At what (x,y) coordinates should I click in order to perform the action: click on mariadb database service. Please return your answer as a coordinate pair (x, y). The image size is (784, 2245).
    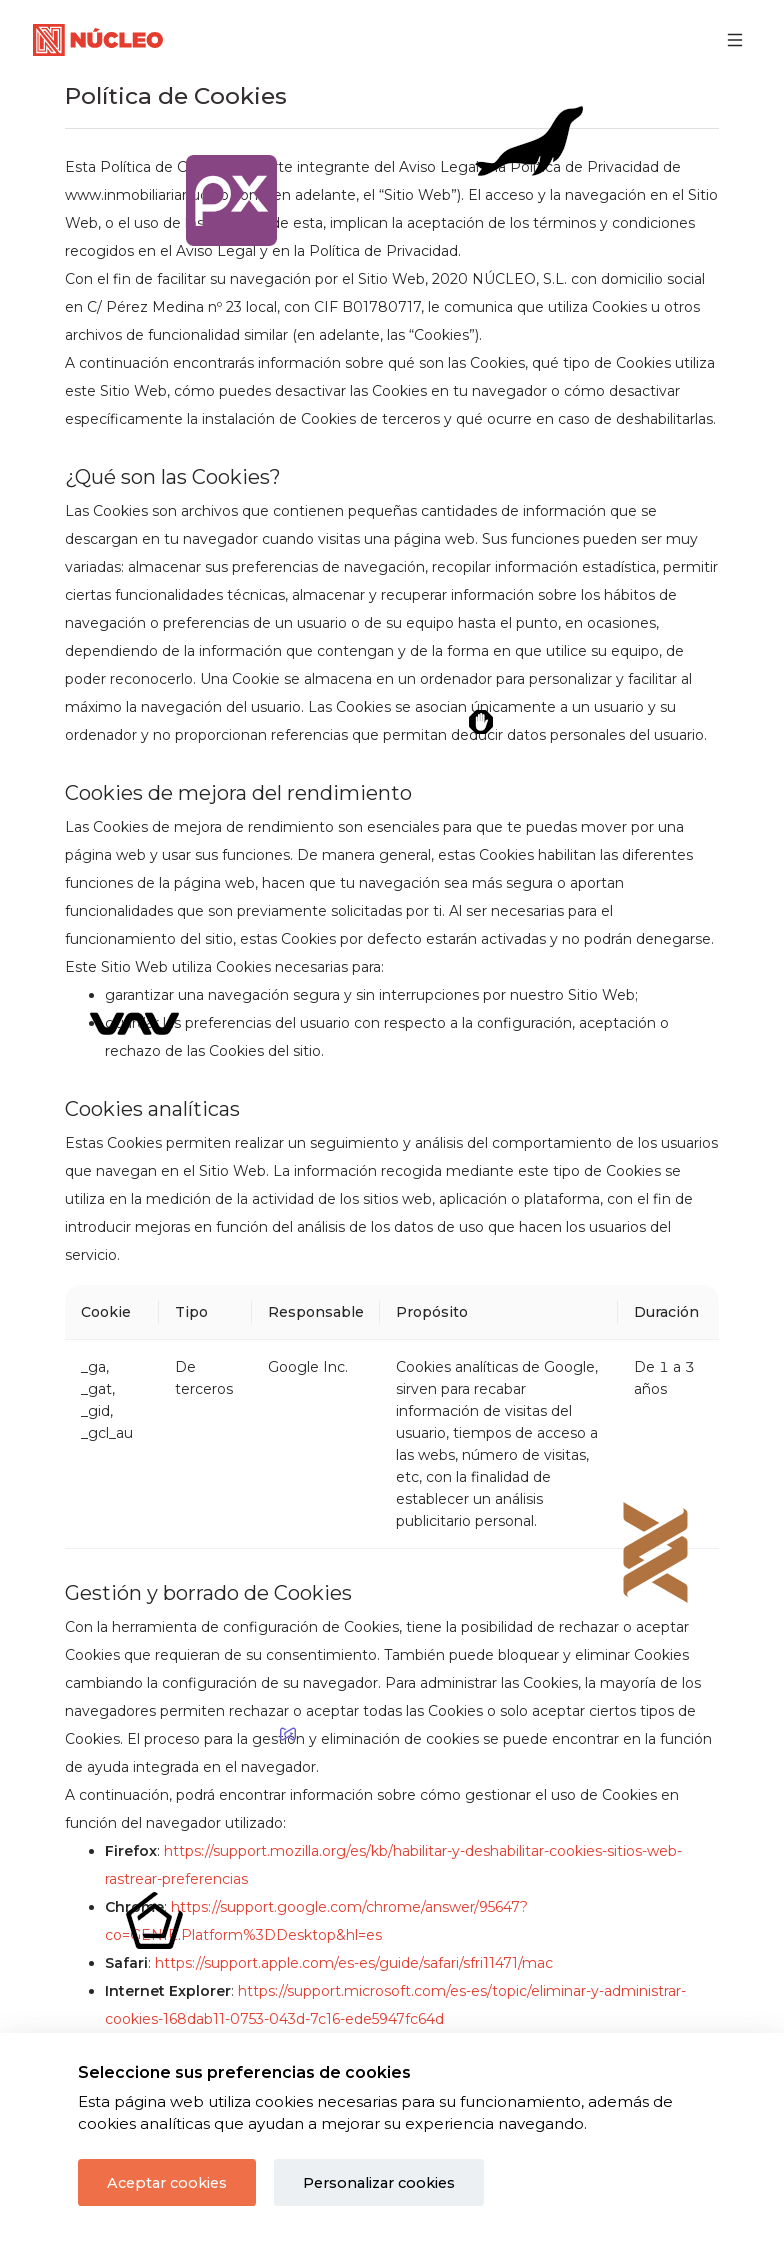
    Looking at the image, I should click on (529, 141).